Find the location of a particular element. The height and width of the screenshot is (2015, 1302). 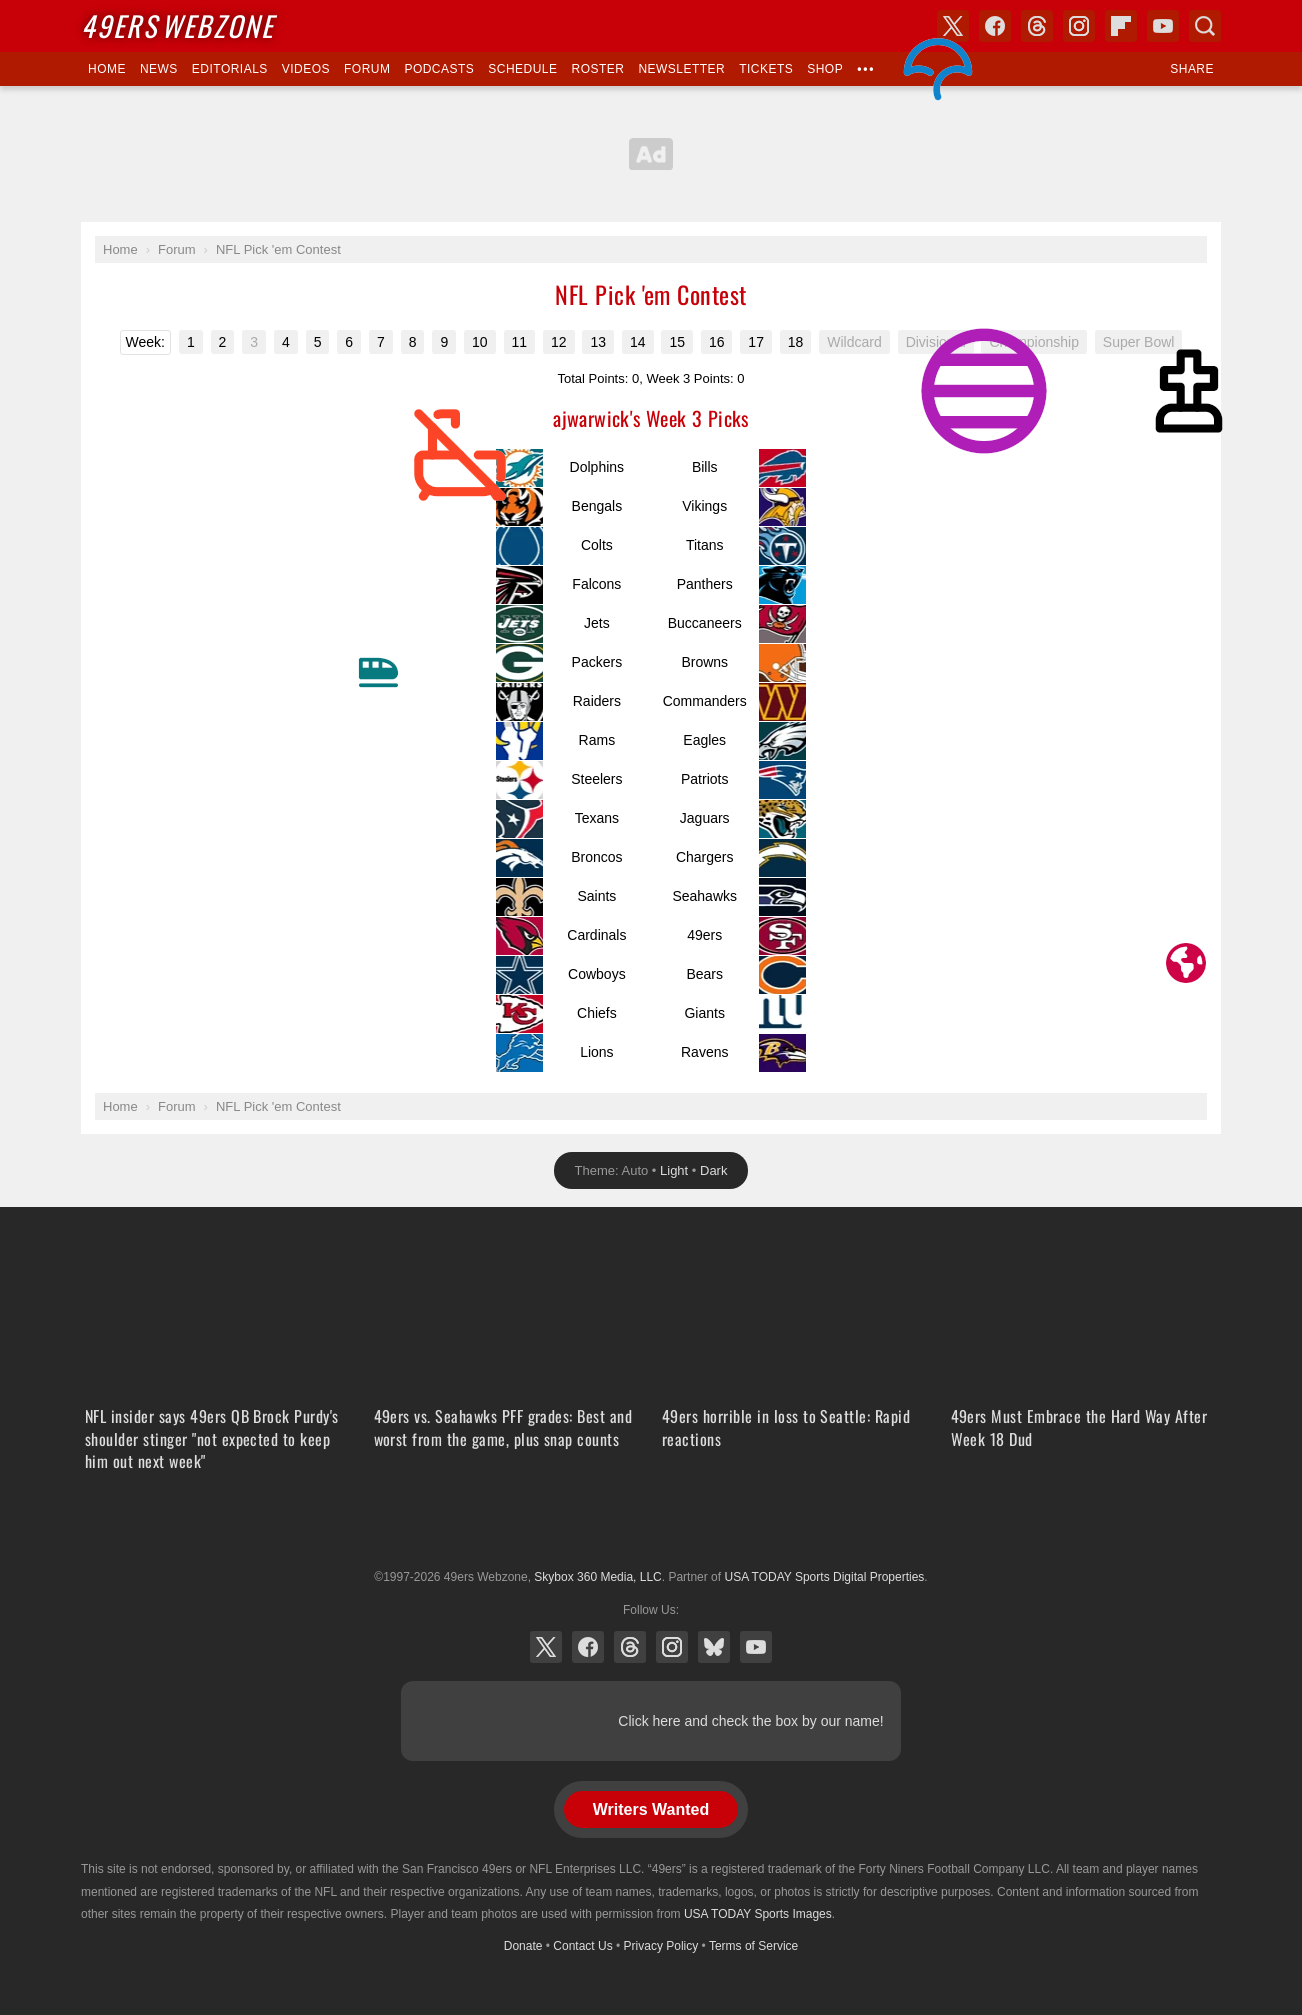

visit codecov integration settings is located at coordinates (938, 69).